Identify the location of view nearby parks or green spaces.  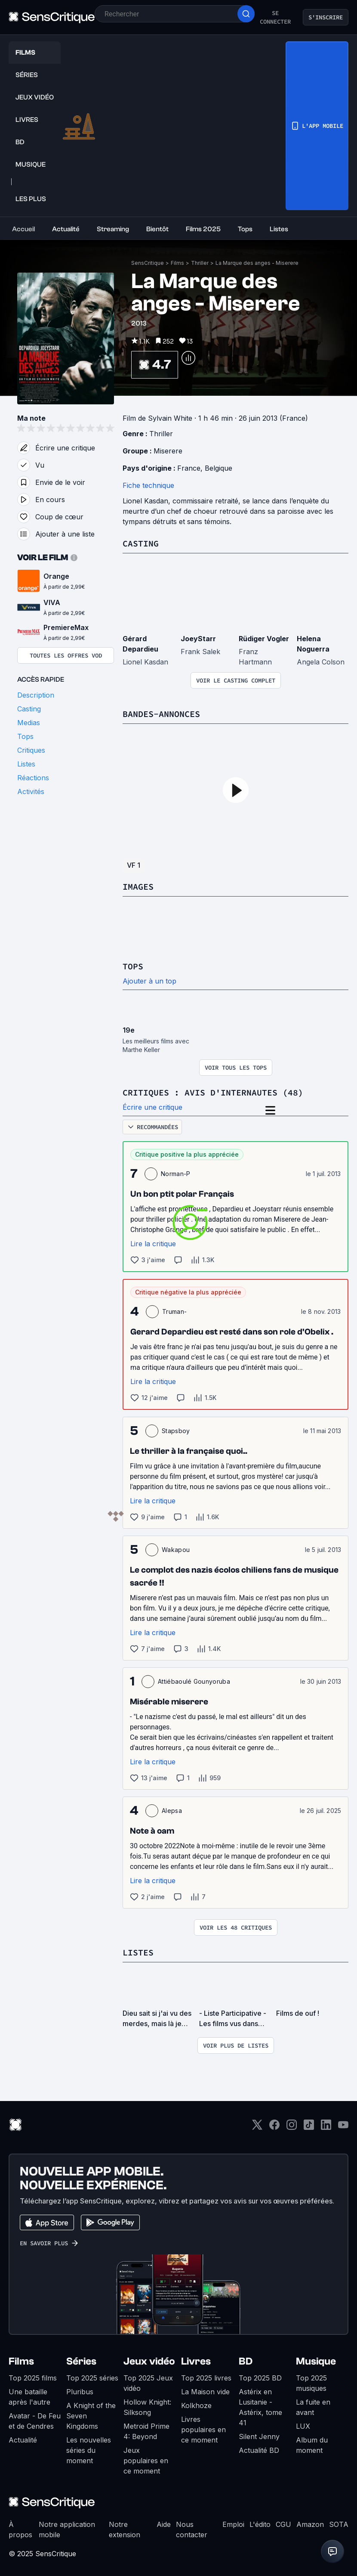
(79, 128).